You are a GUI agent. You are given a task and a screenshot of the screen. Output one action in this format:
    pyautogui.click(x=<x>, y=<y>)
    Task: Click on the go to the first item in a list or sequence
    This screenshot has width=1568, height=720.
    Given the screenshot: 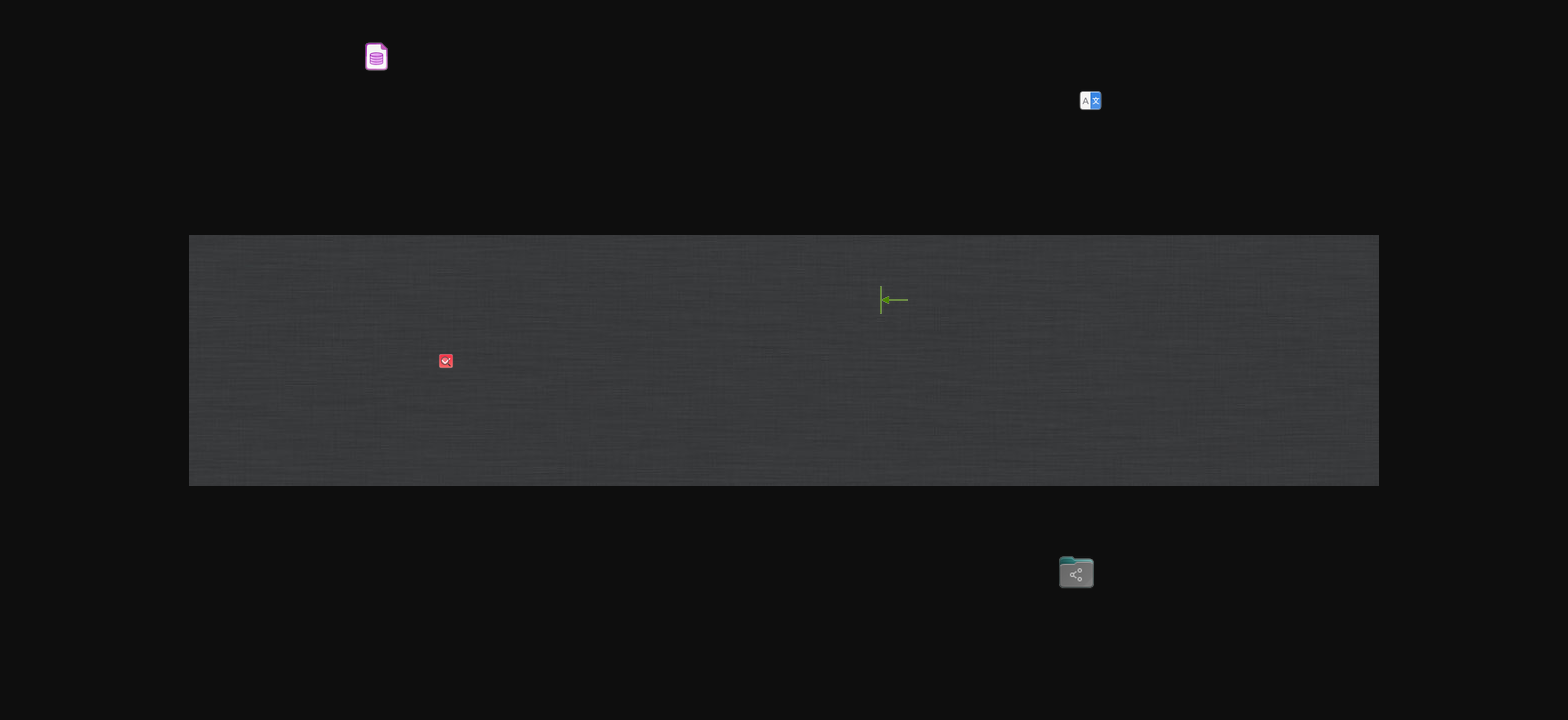 What is the action you would take?
    pyautogui.click(x=894, y=300)
    